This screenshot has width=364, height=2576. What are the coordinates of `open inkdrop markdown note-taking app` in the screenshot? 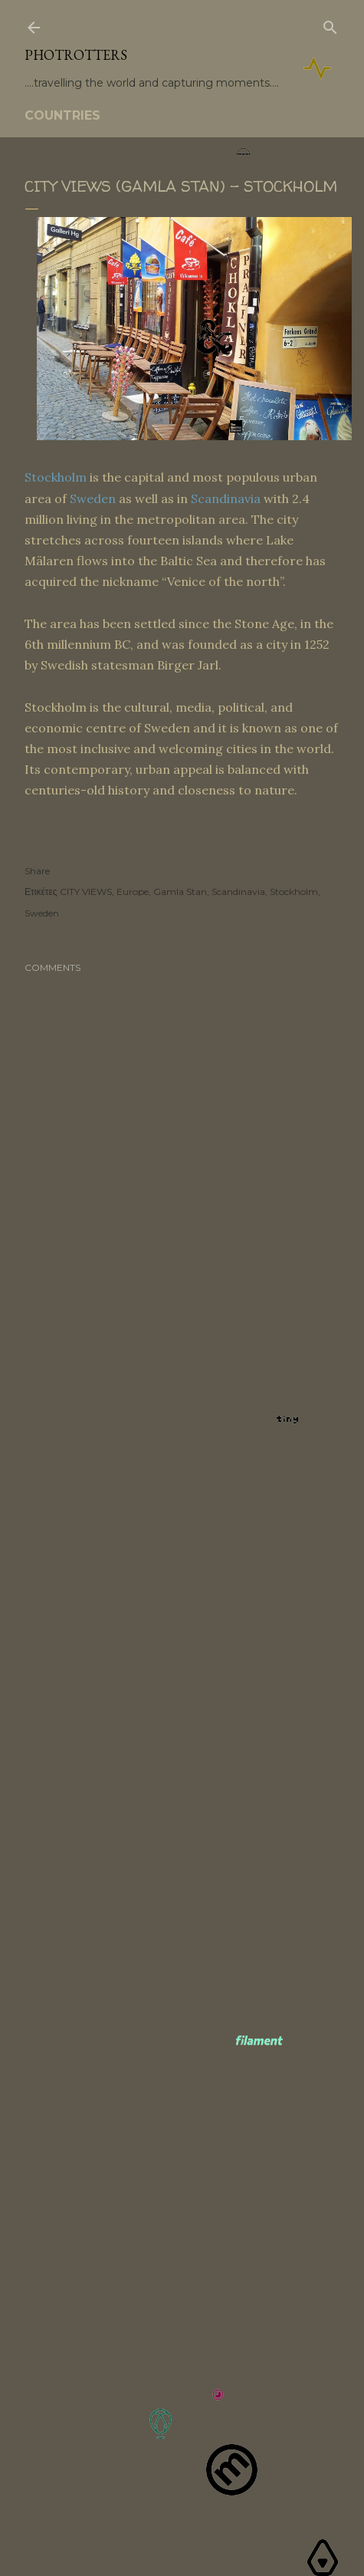 It's located at (323, 2558).